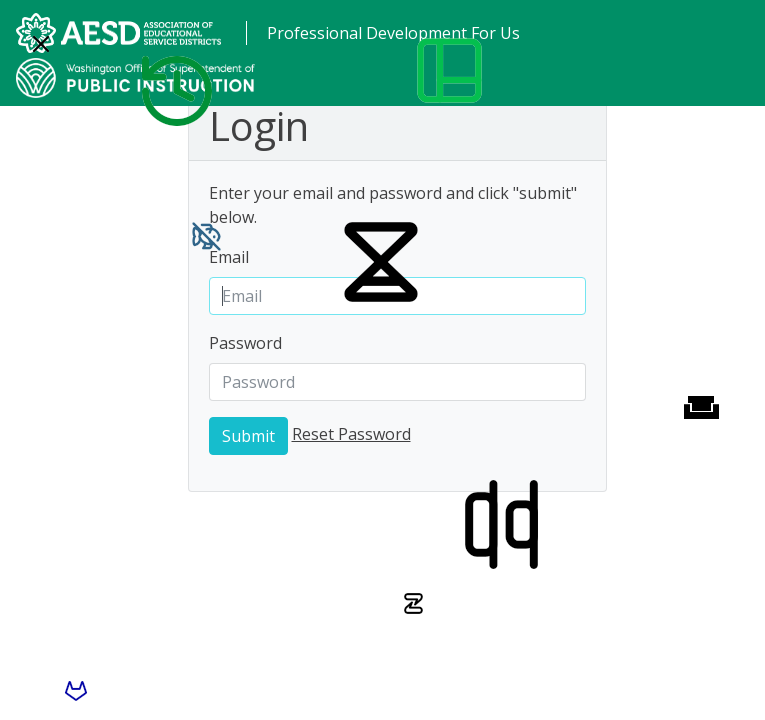  I want to click on view weekend or leisure activities, so click(701, 407).